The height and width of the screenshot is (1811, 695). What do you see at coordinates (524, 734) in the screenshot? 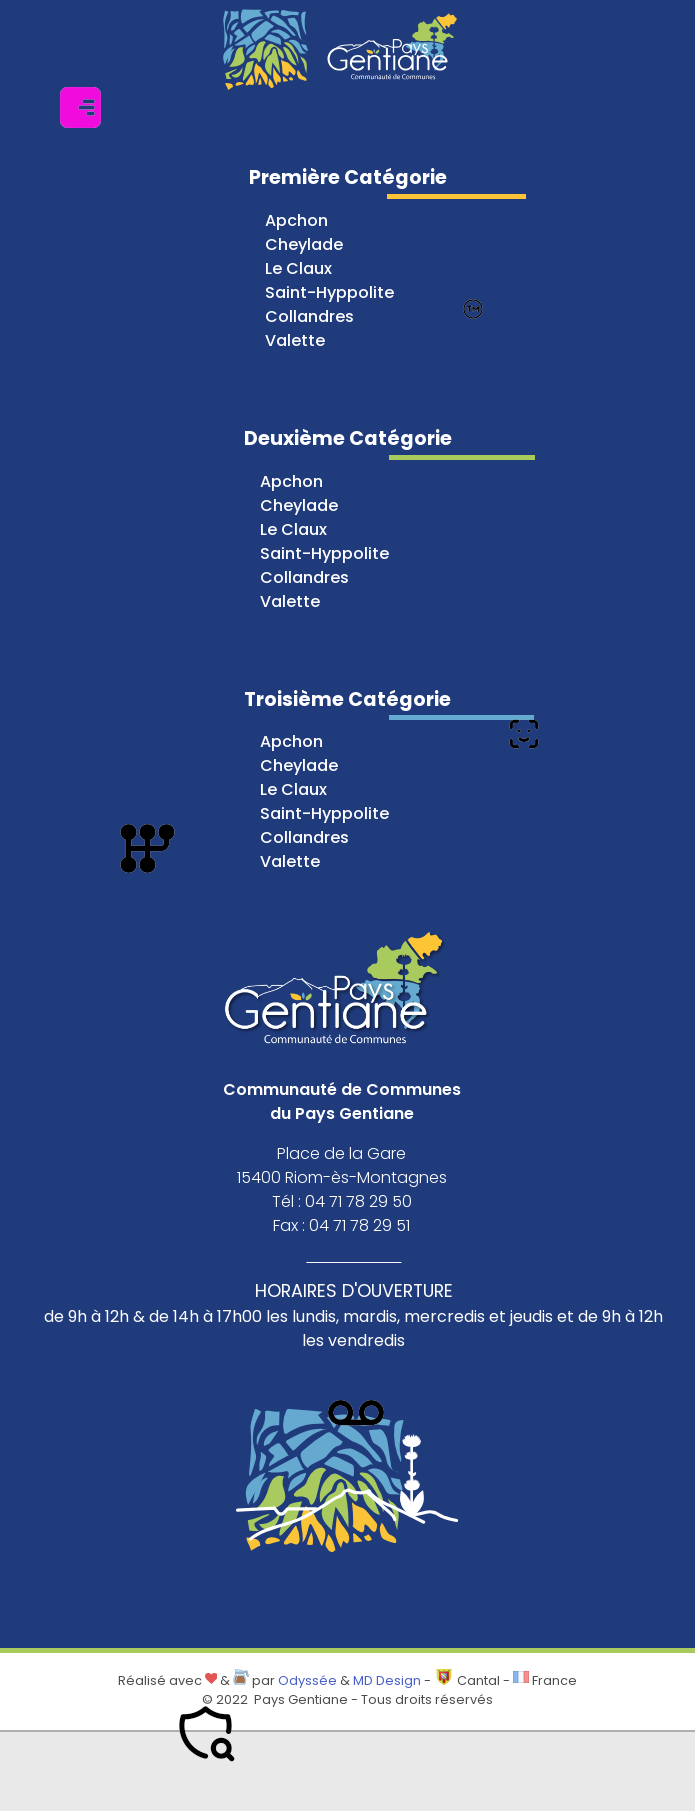
I see `authenticate with face id` at bounding box center [524, 734].